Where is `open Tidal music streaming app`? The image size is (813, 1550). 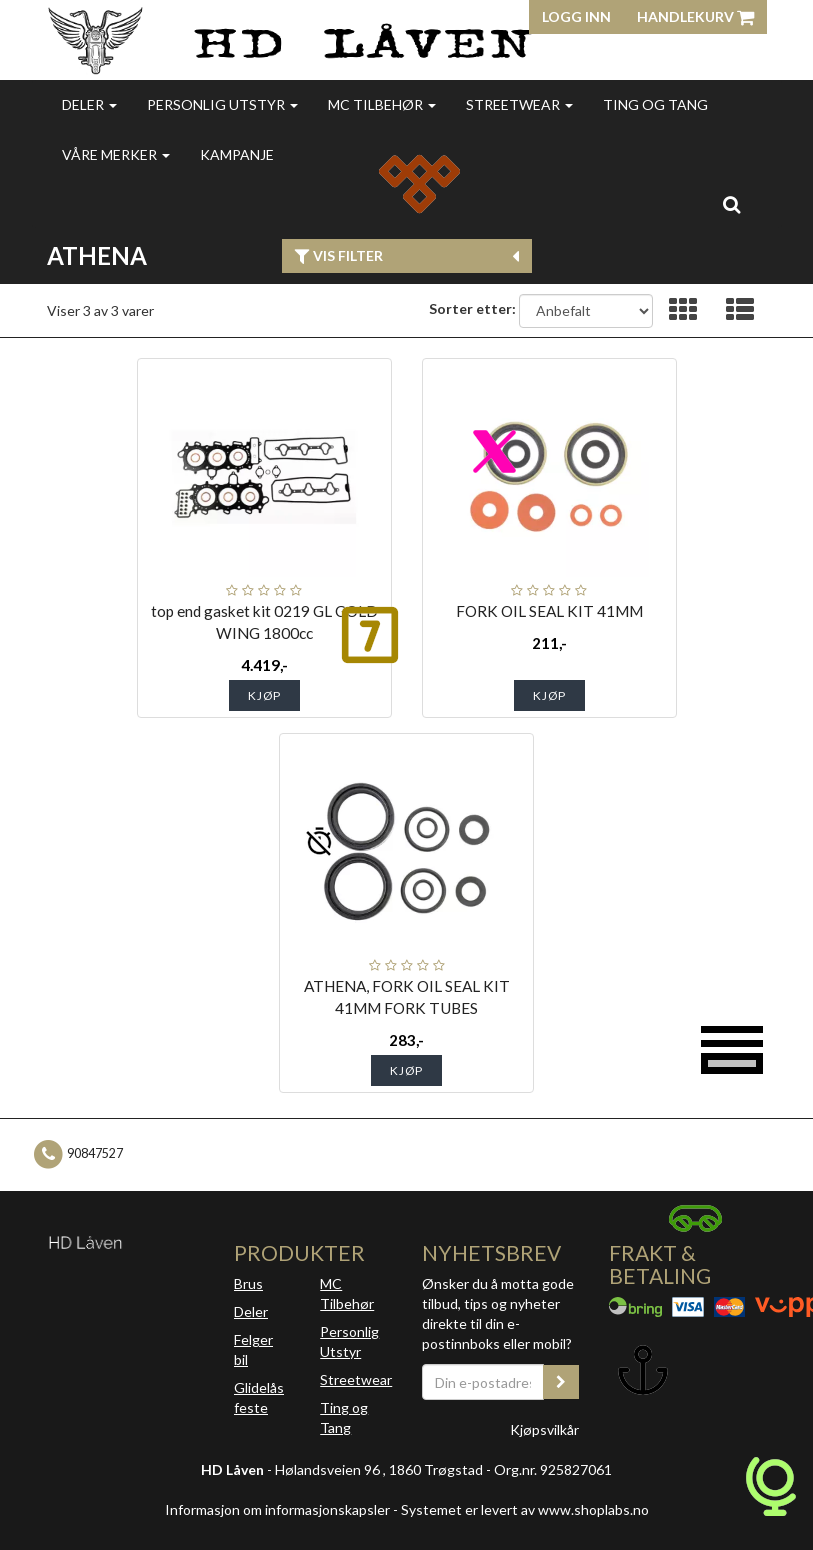
open Tidal music streaming app is located at coordinates (419, 181).